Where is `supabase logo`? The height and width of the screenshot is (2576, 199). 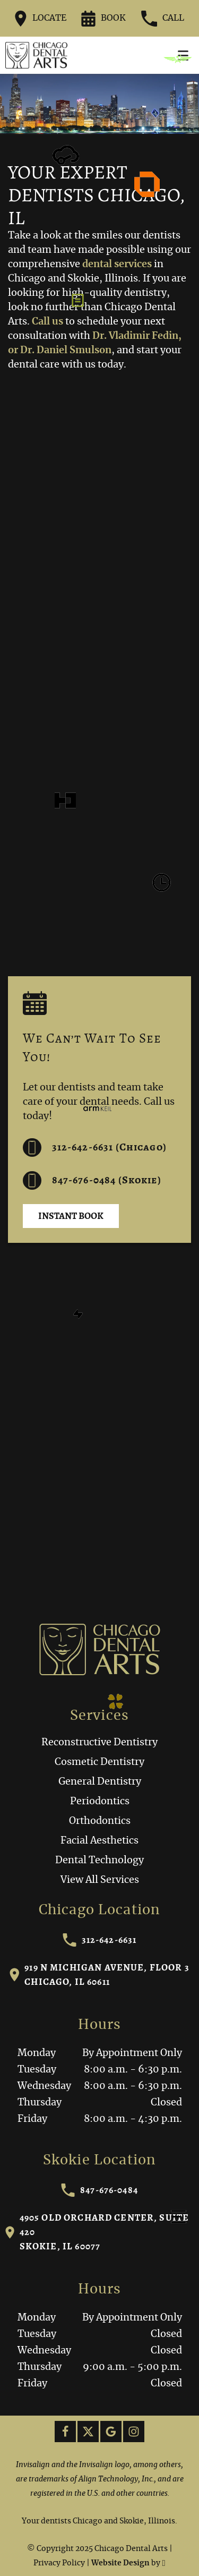 supabase logo is located at coordinates (78, 1314).